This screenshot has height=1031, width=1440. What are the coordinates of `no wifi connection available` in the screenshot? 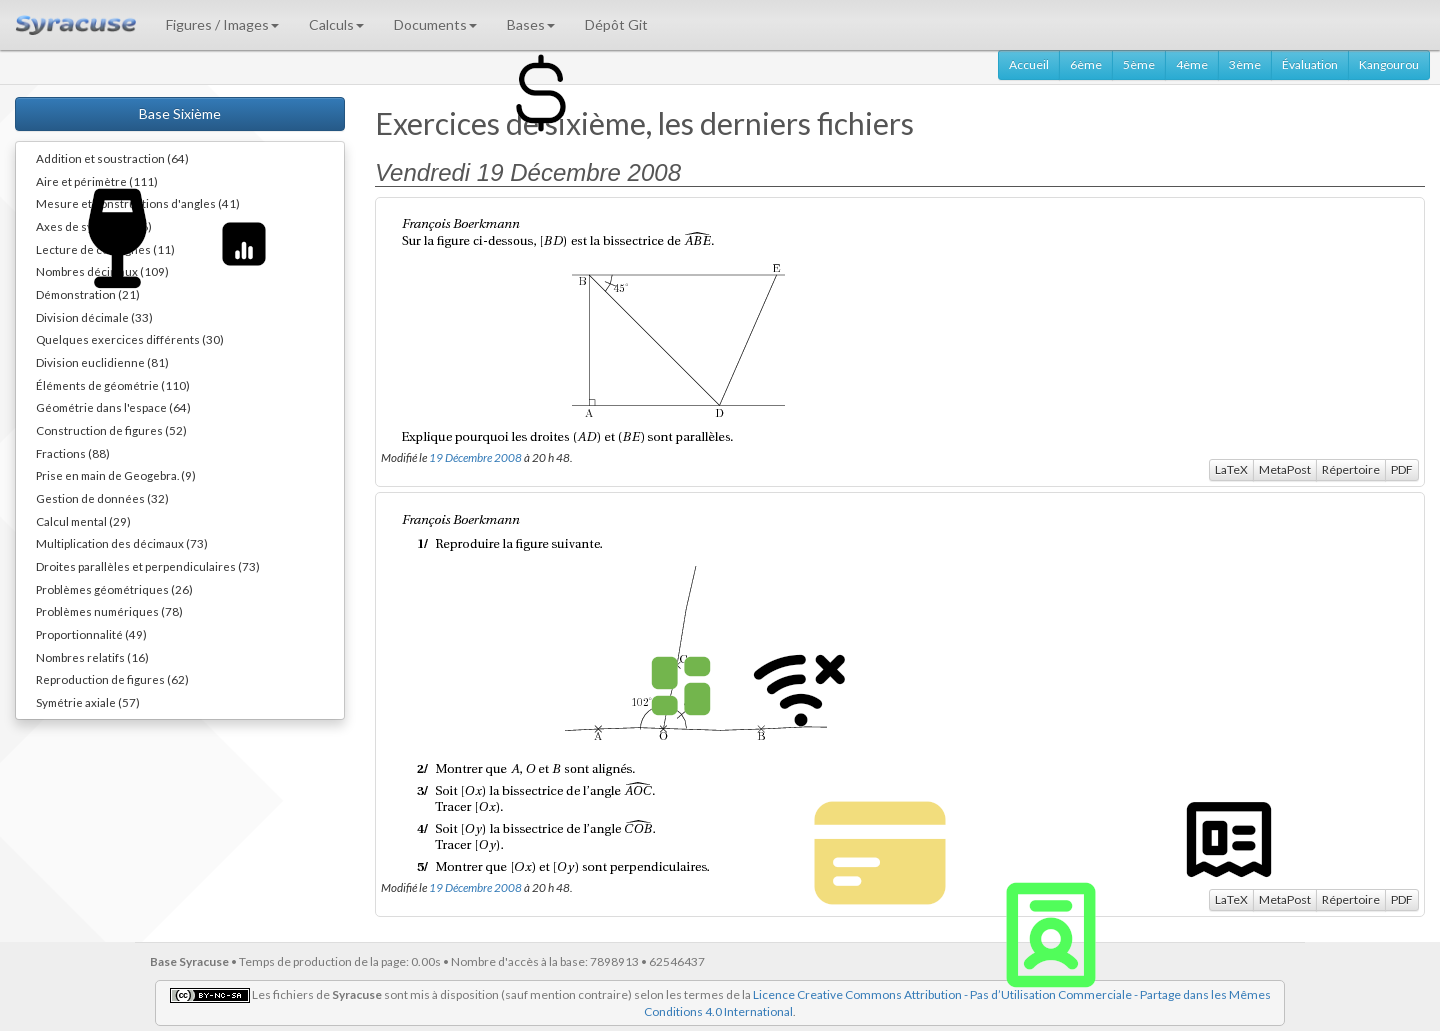 It's located at (801, 689).